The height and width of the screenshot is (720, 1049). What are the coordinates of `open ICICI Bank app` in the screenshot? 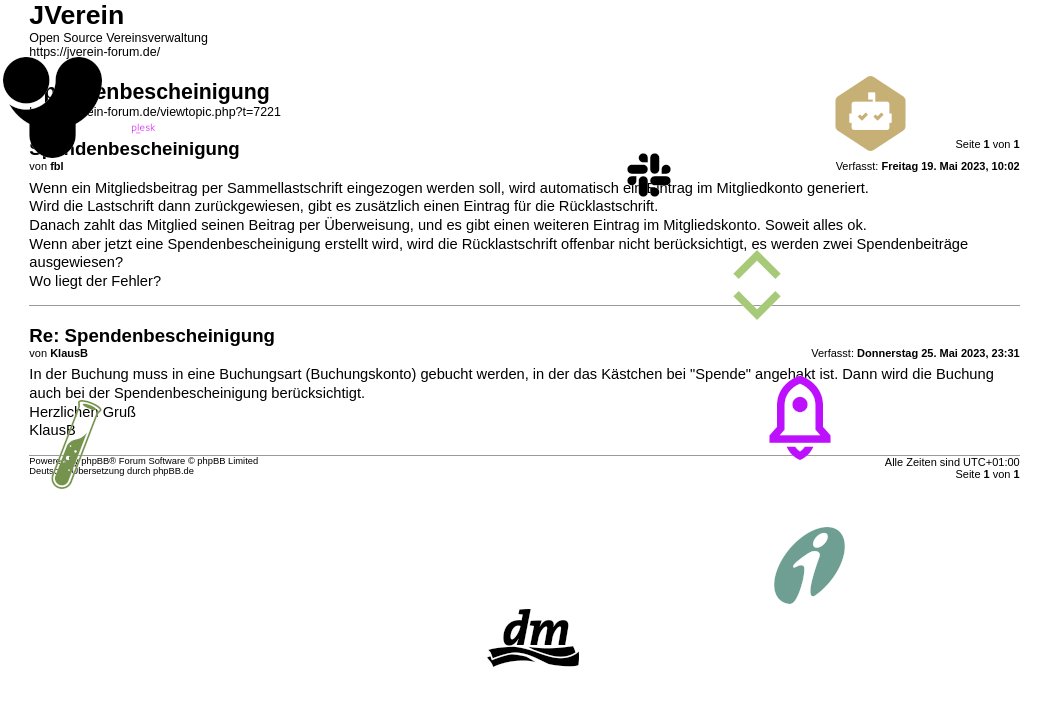 It's located at (809, 565).